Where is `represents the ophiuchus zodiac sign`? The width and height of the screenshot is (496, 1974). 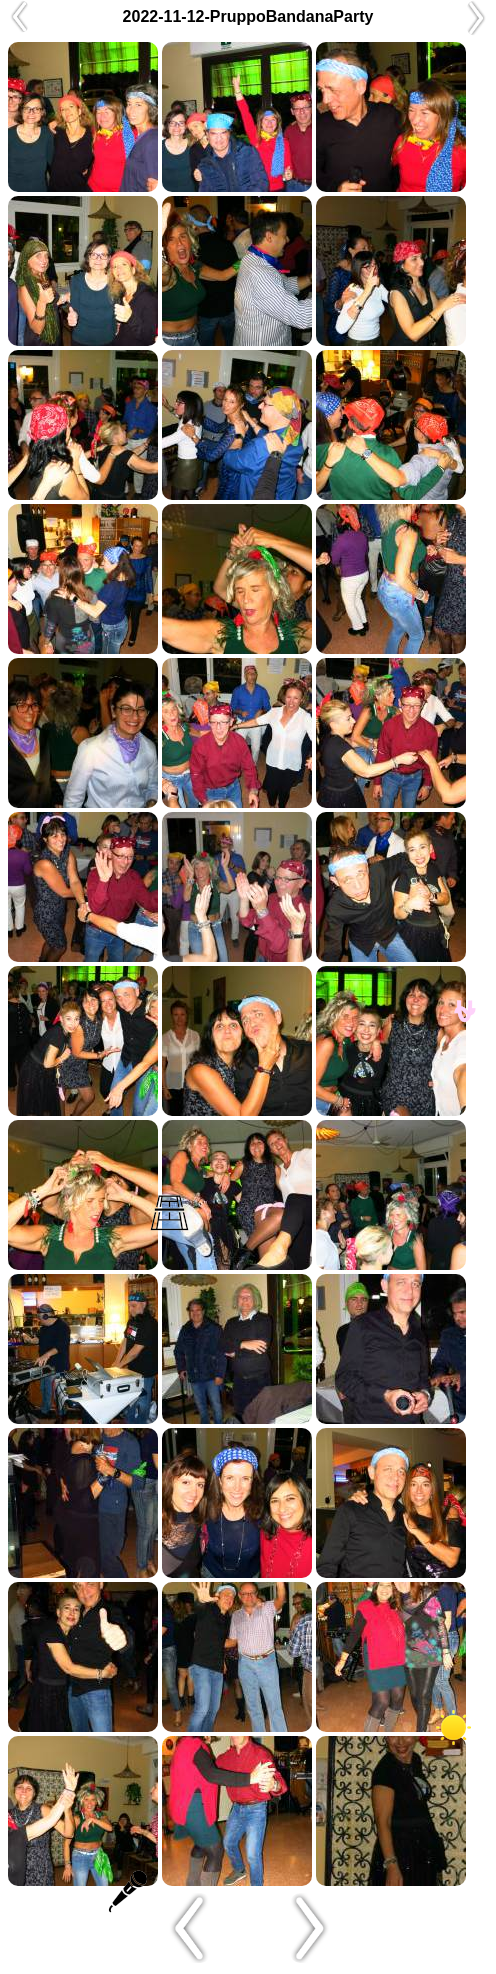 represents the ophiuchus zodiac sign is located at coordinates (465, 1011).